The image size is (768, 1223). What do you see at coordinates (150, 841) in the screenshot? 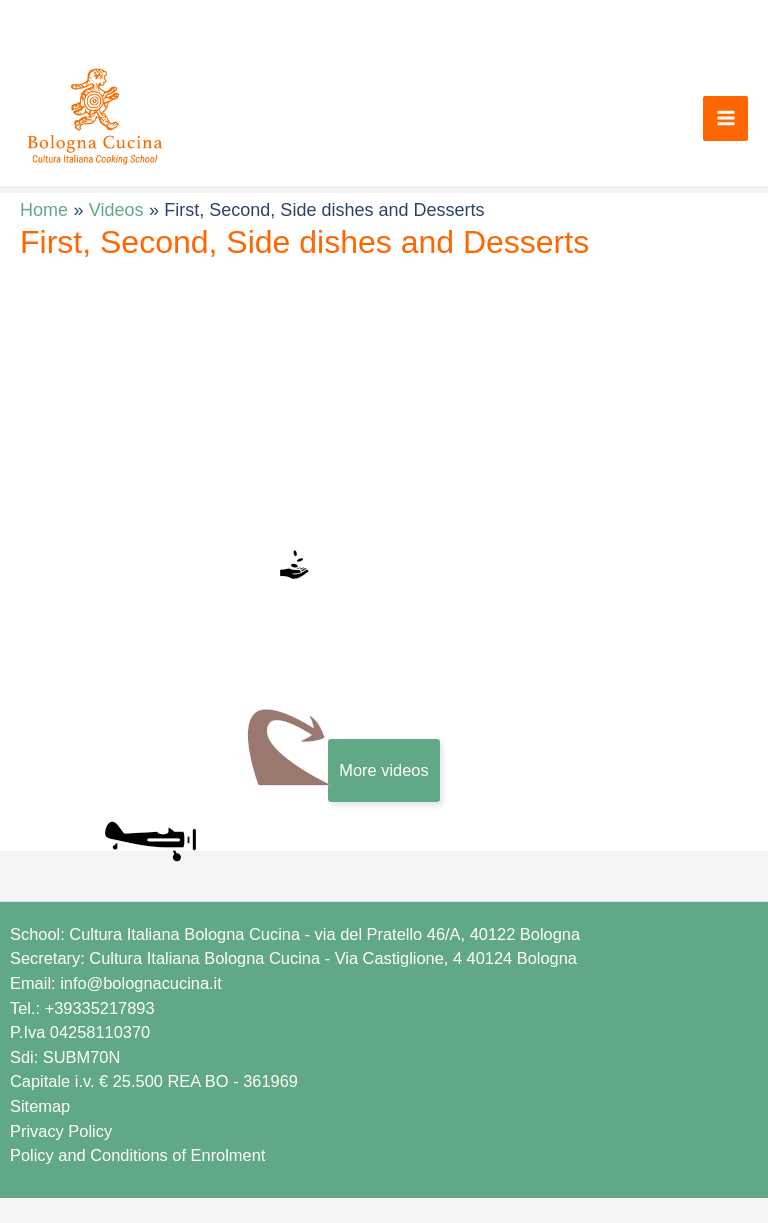
I see `enable airplane mode` at bounding box center [150, 841].